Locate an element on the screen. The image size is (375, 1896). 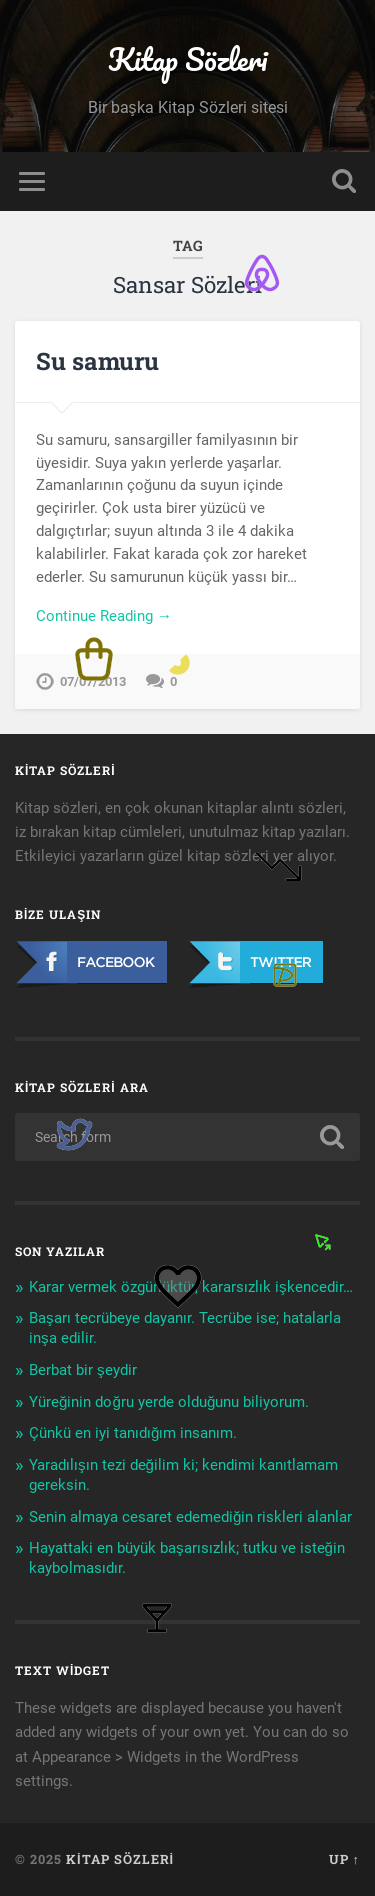
food or fruit category icon is located at coordinates (180, 665).